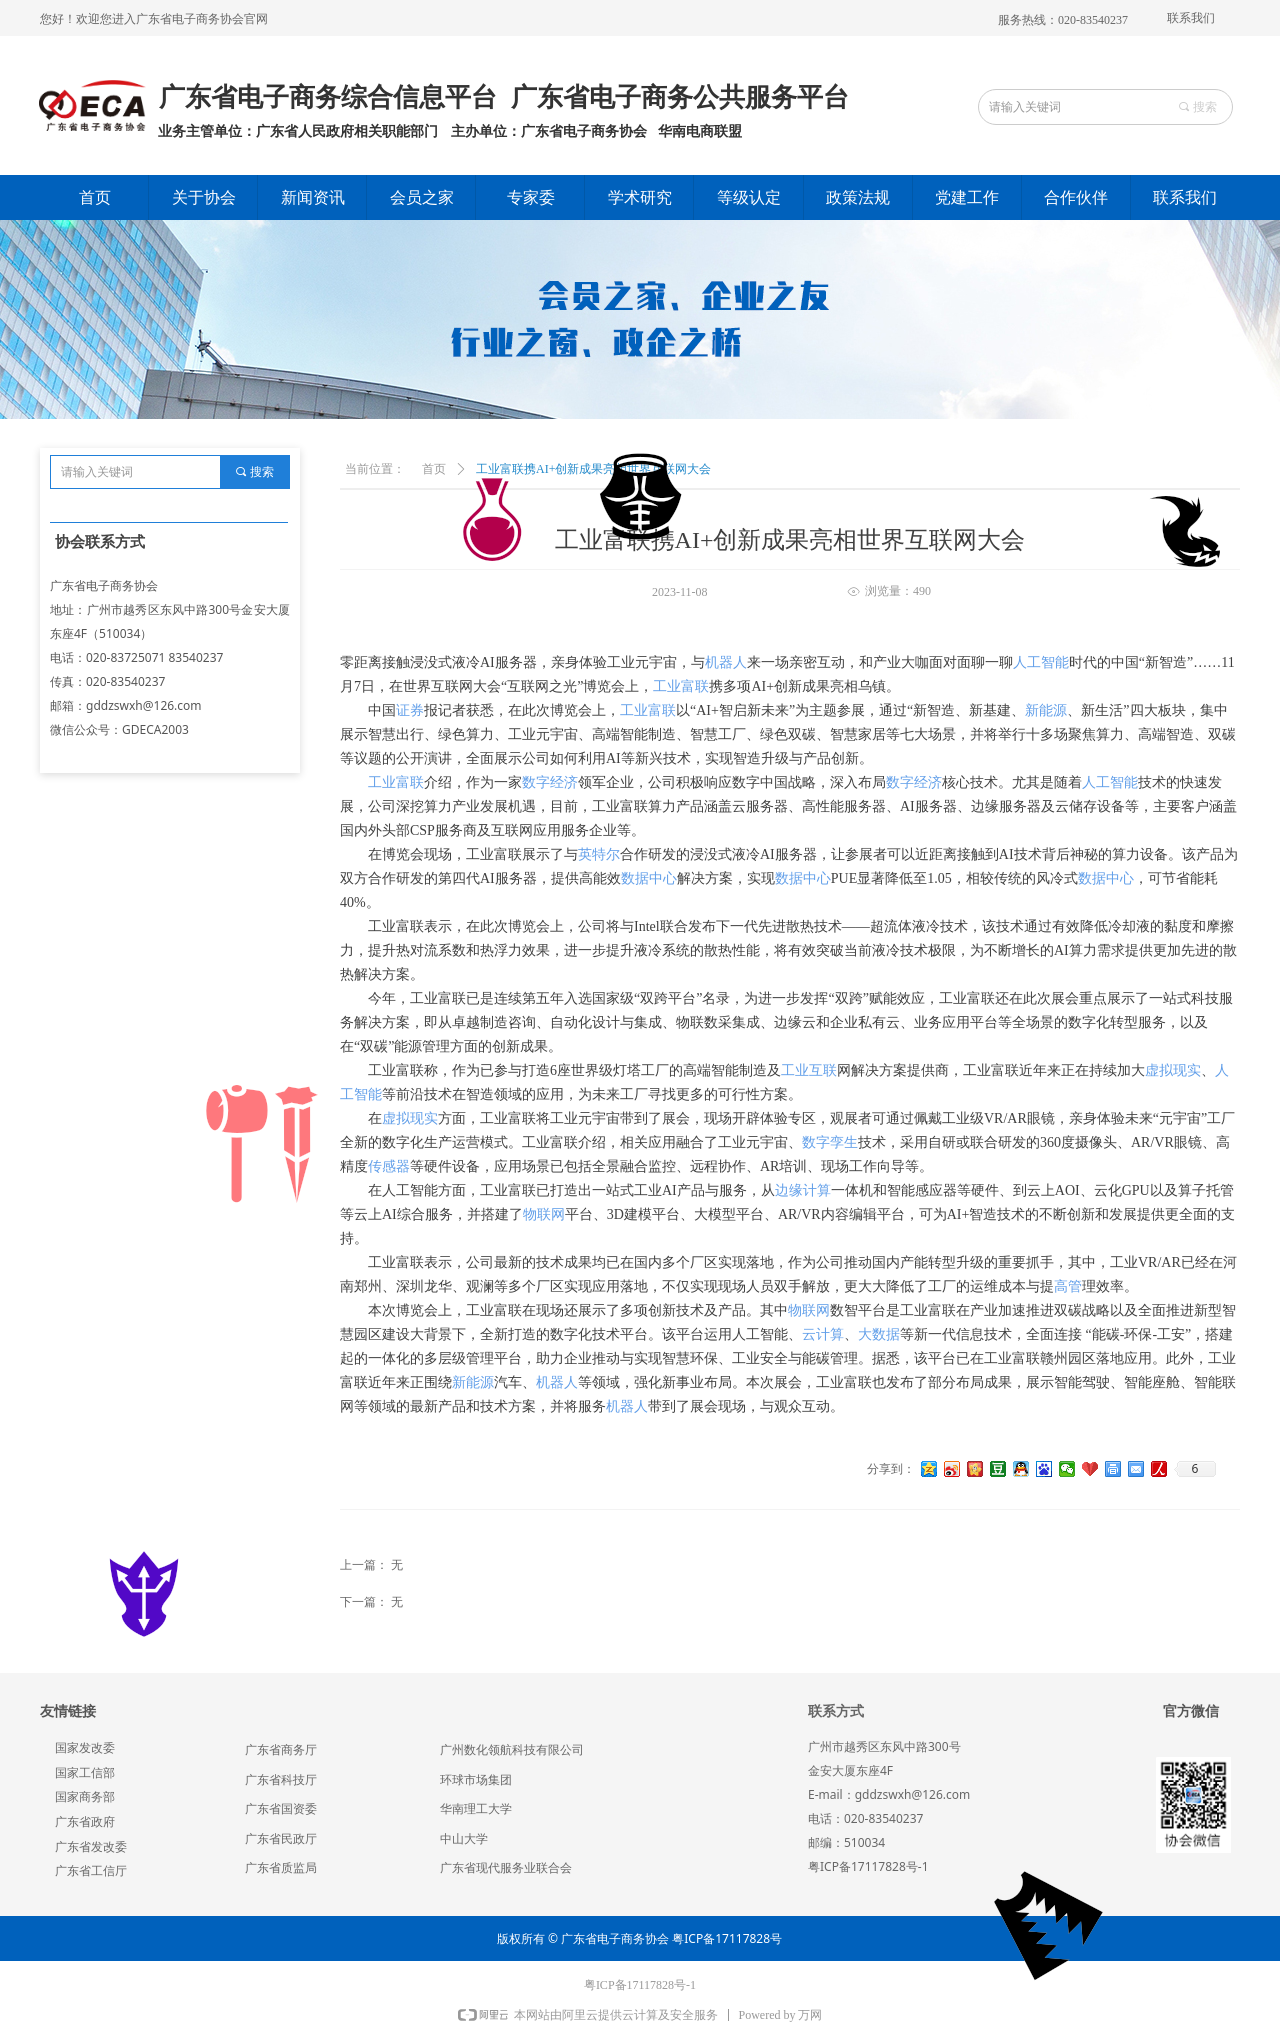 The image size is (1280, 2034). I want to click on access the alchemy or crafting menu, so click(492, 520).